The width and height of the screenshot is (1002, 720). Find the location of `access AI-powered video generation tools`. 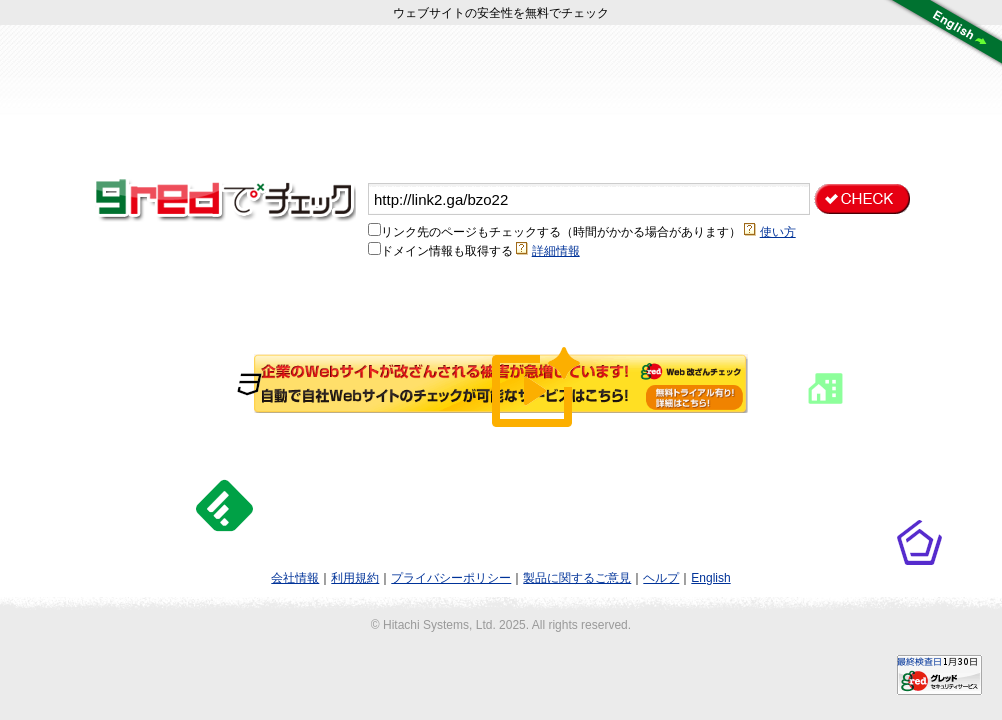

access AI-powered video generation tools is located at coordinates (532, 391).